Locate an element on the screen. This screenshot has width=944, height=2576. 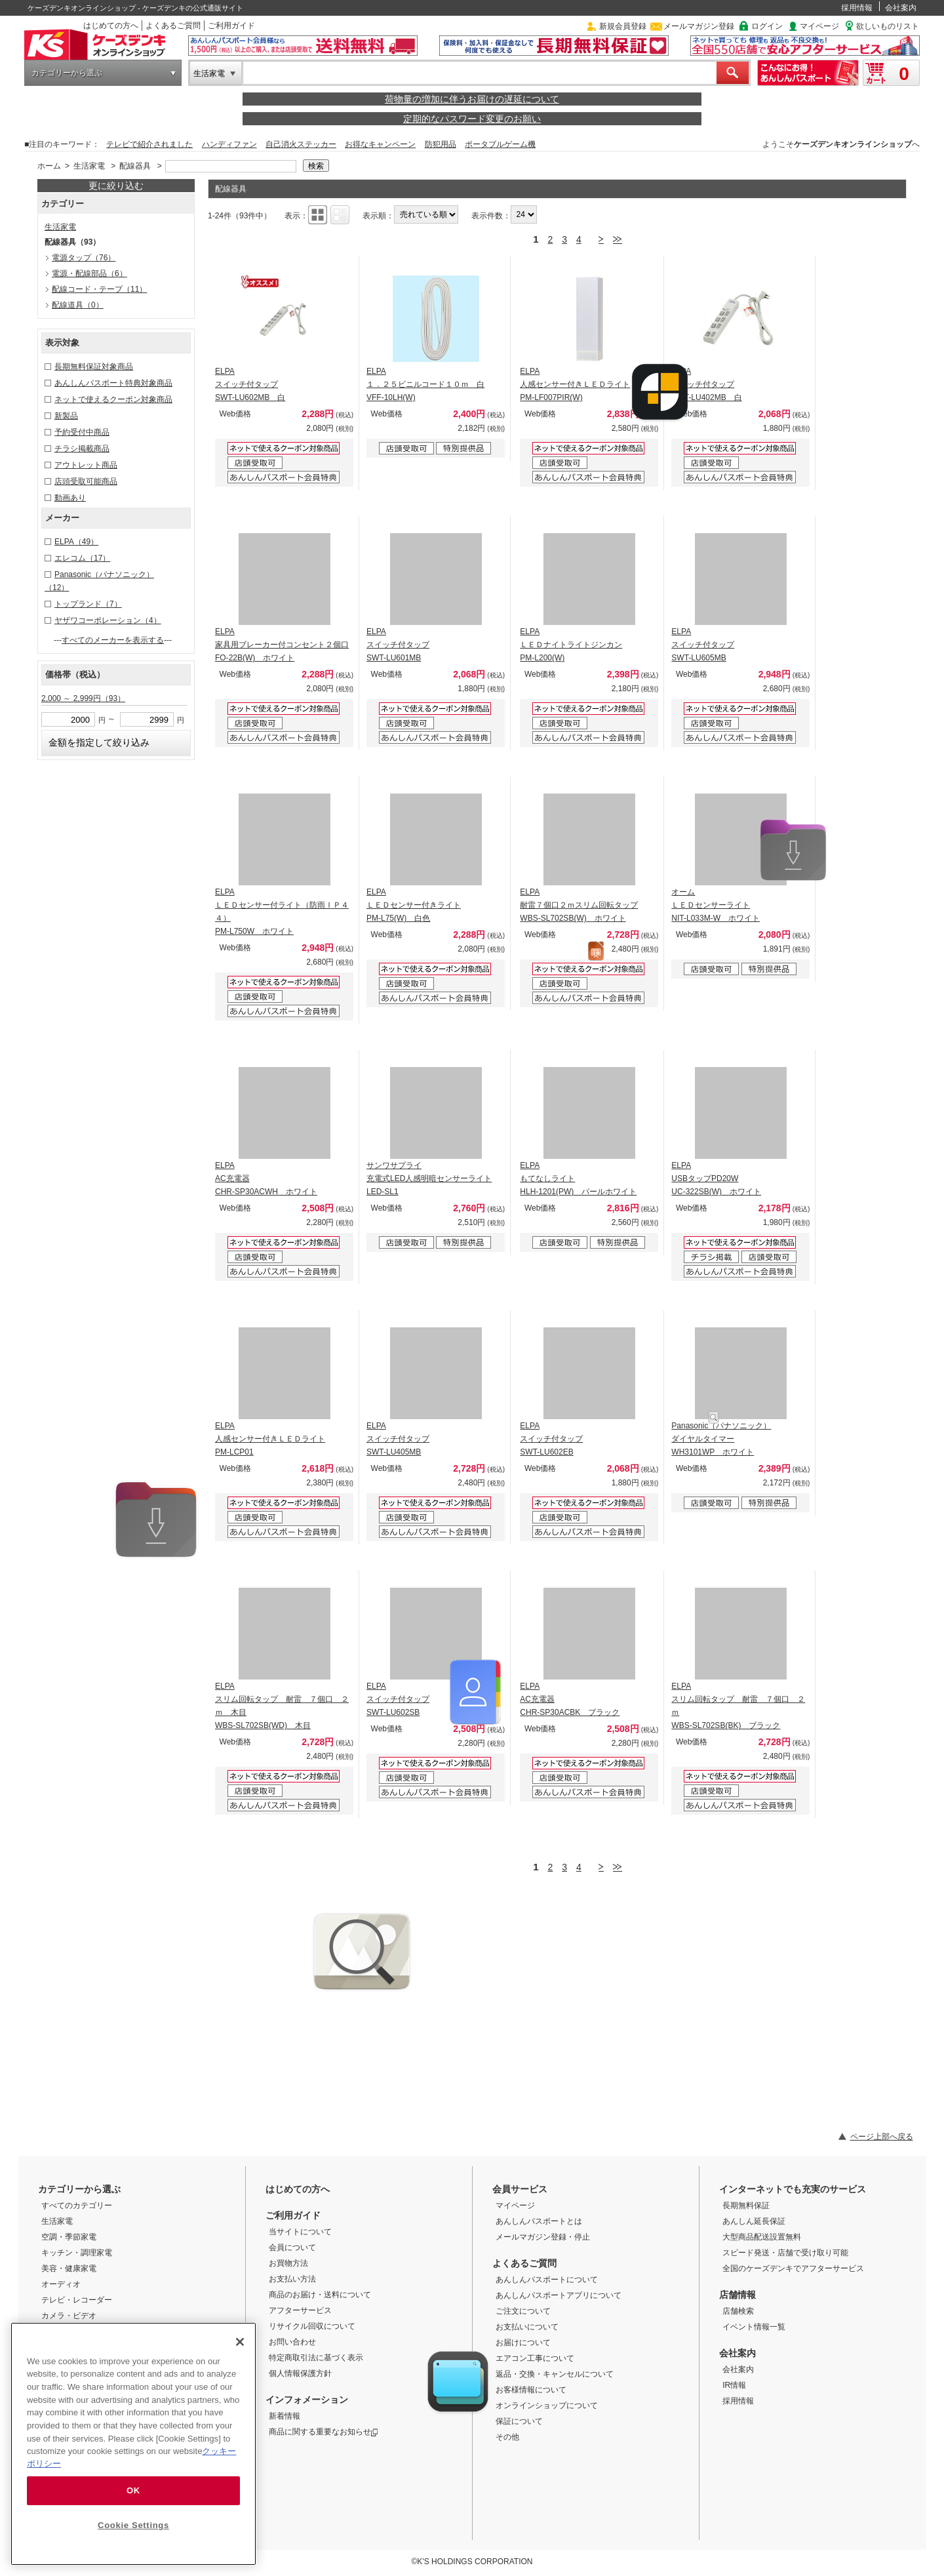
open libreoffice impress presentation software is located at coordinates (596, 951).